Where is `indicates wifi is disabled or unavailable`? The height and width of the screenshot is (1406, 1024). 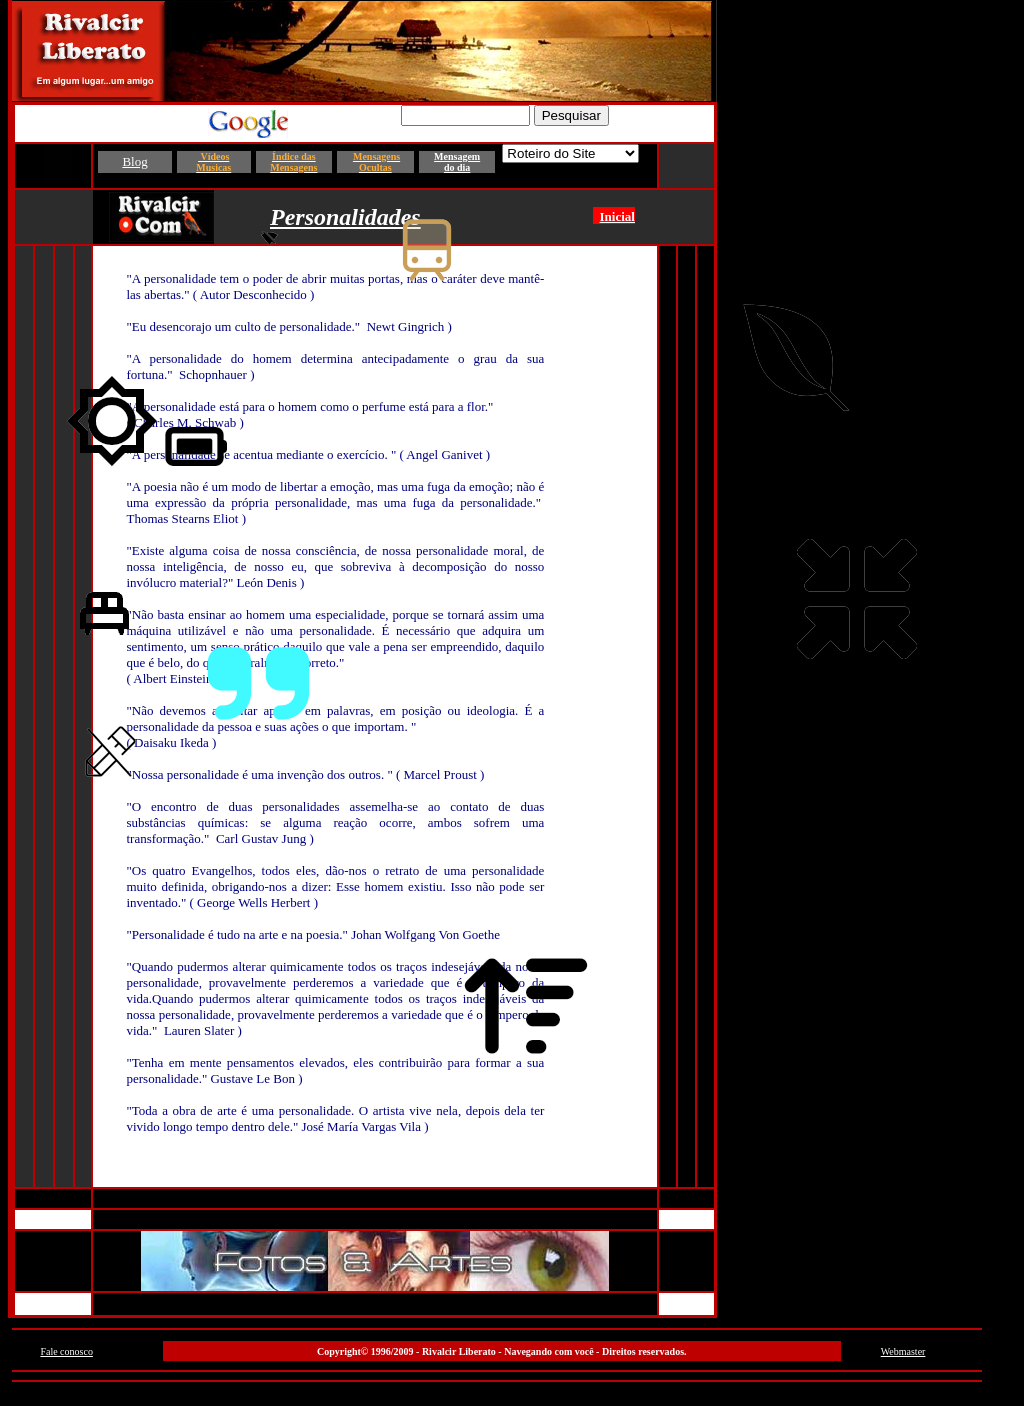
indicates wifi is disabled or unavailable is located at coordinates (269, 238).